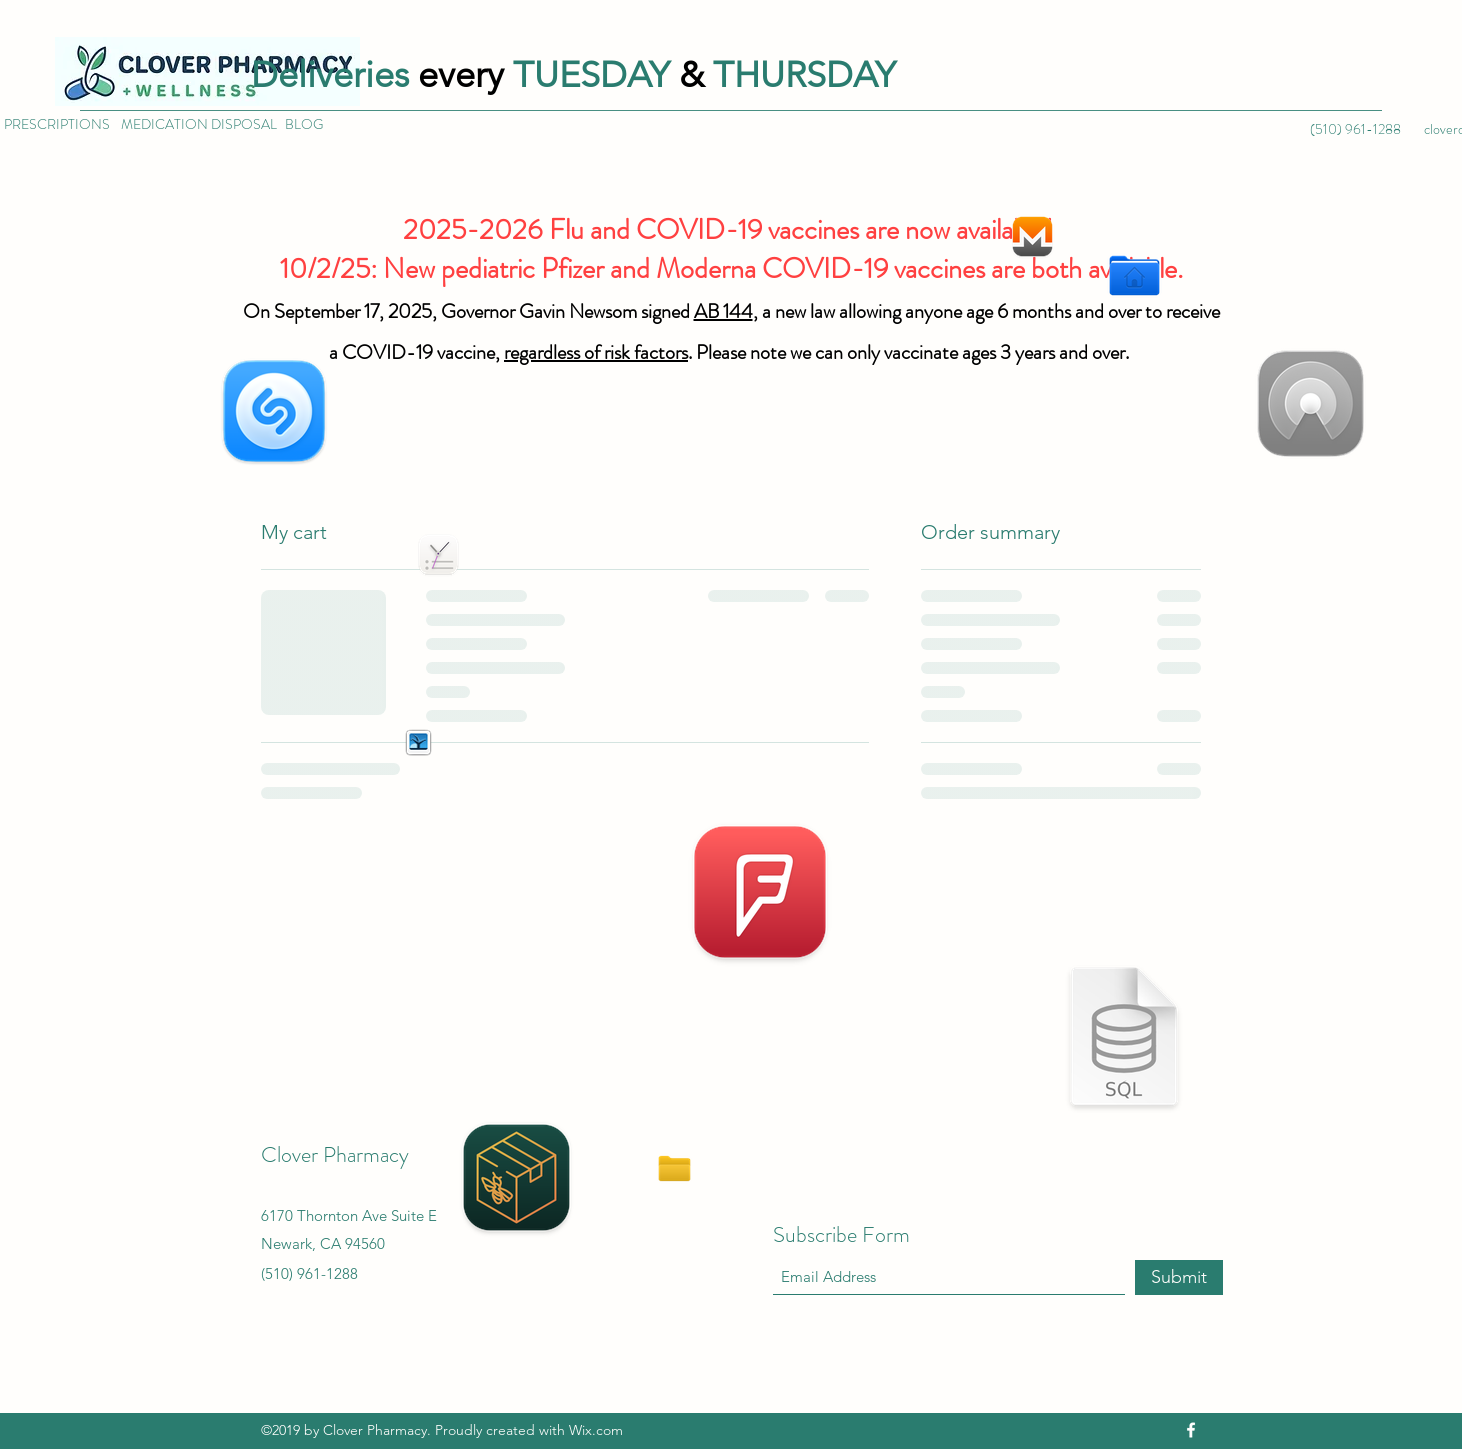 This screenshot has width=1462, height=1450. Describe the element at coordinates (1032, 236) in the screenshot. I see `open the Monero cryptocurrency wallet app` at that location.